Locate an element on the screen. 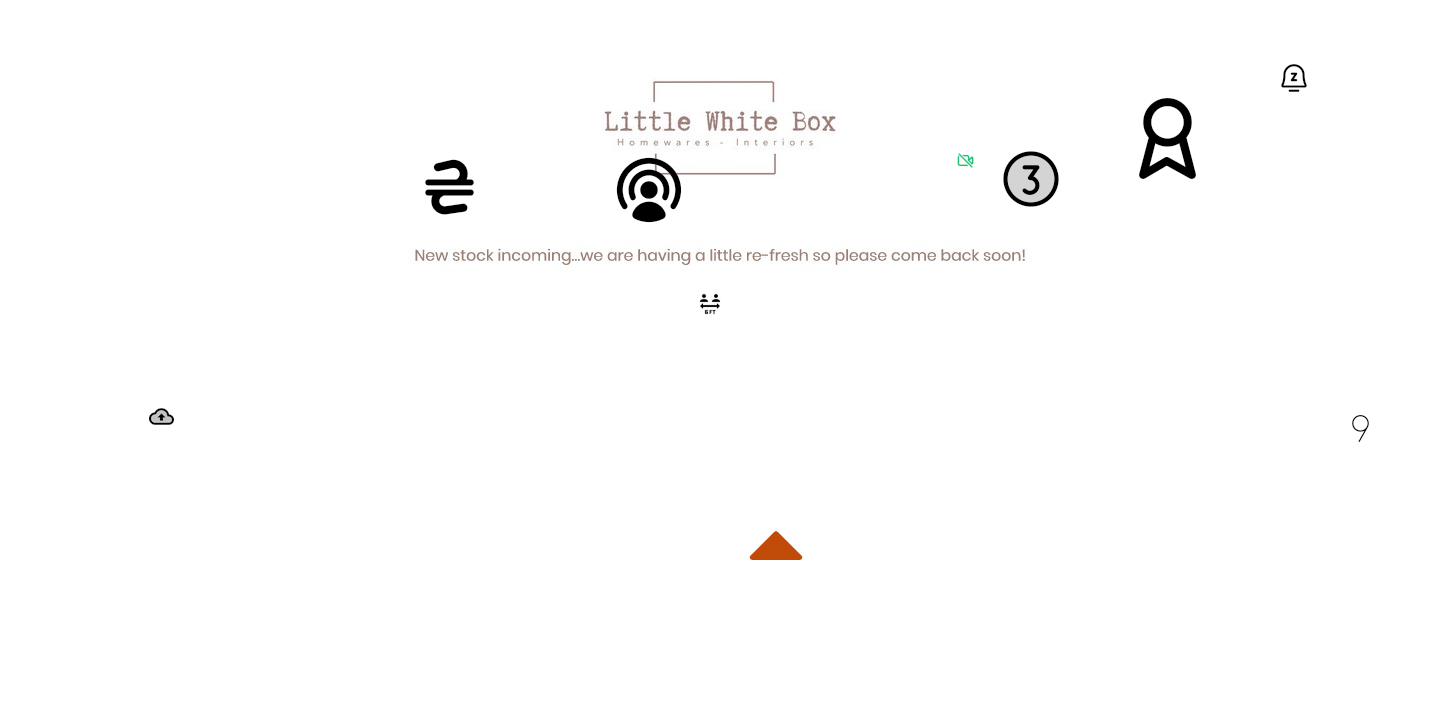  mute or snooze notifications is located at coordinates (1294, 78).